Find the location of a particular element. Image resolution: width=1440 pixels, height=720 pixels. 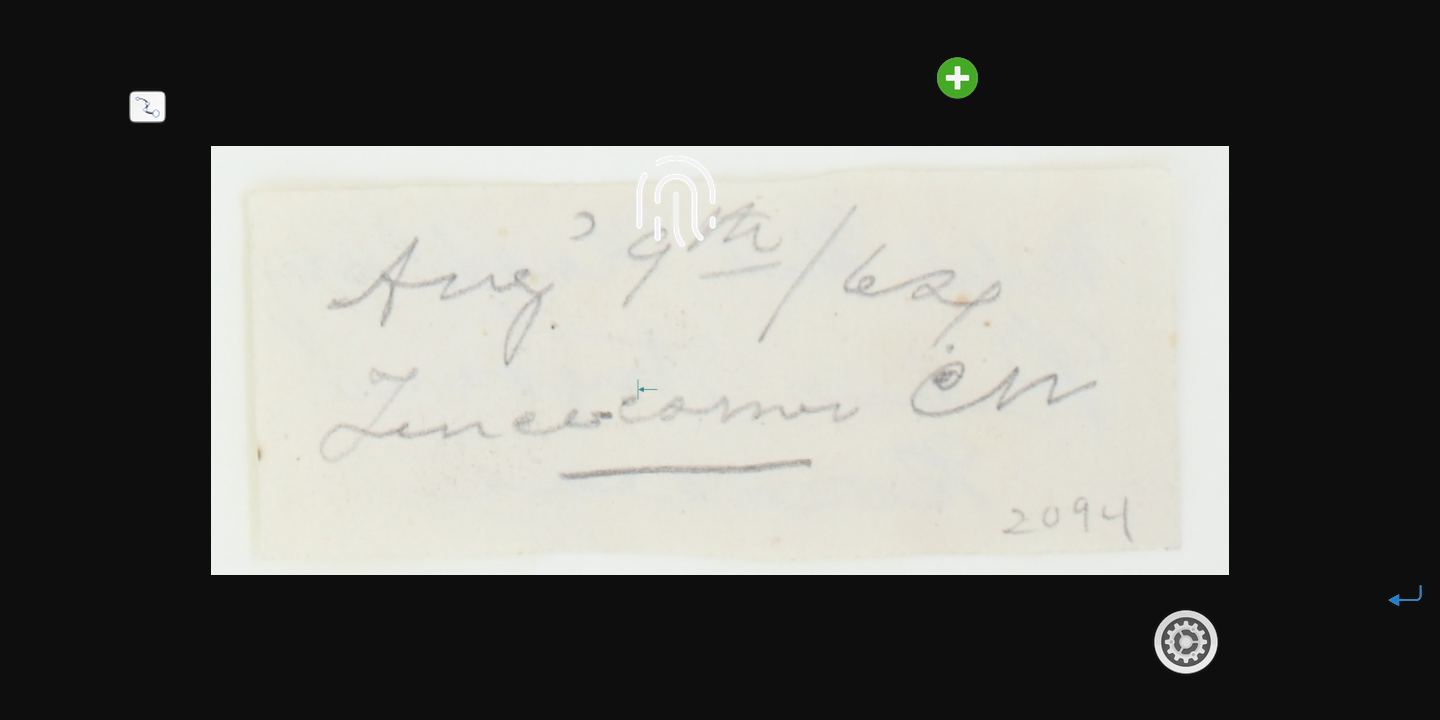

open a karbon vector graphics file is located at coordinates (147, 105).